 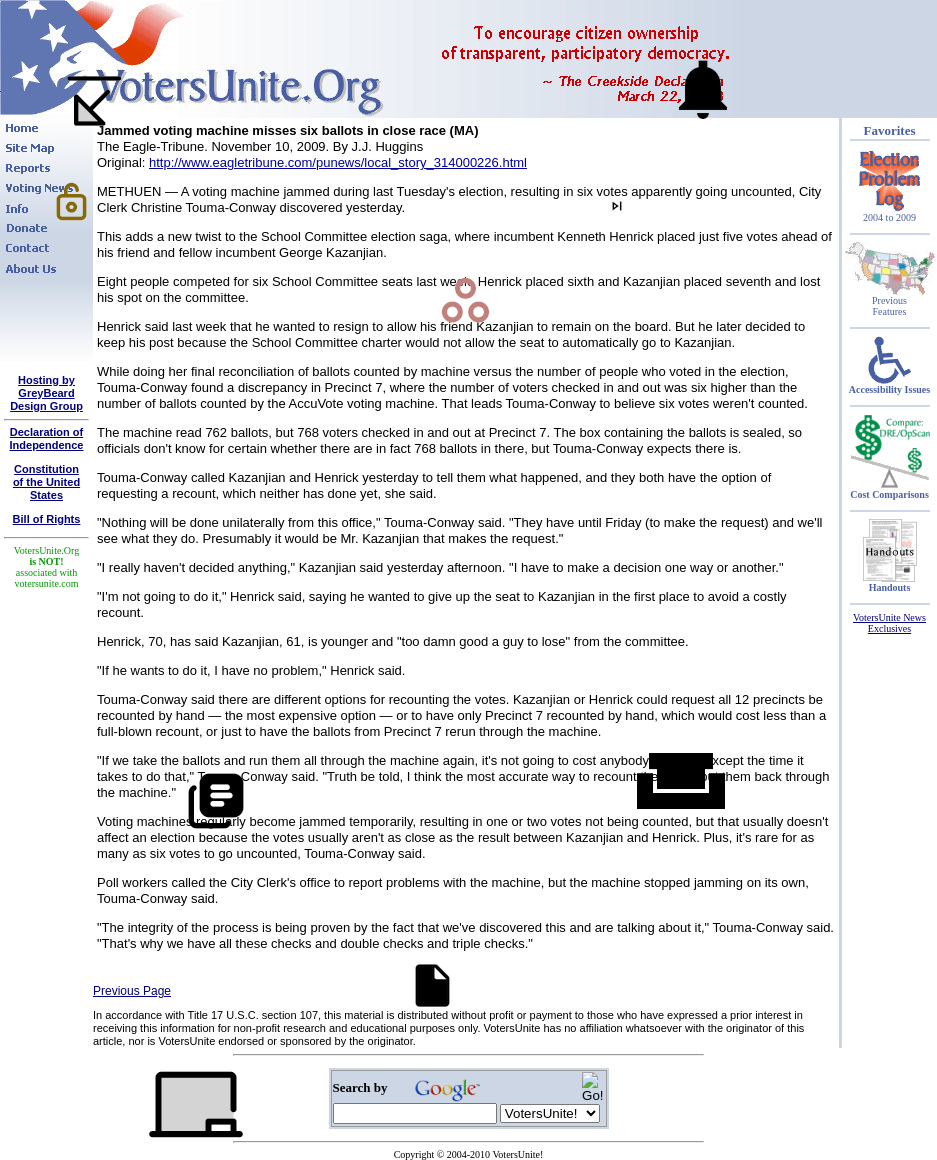 I want to click on access presentation or whiteboard mode, so click(x=196, y=1106).